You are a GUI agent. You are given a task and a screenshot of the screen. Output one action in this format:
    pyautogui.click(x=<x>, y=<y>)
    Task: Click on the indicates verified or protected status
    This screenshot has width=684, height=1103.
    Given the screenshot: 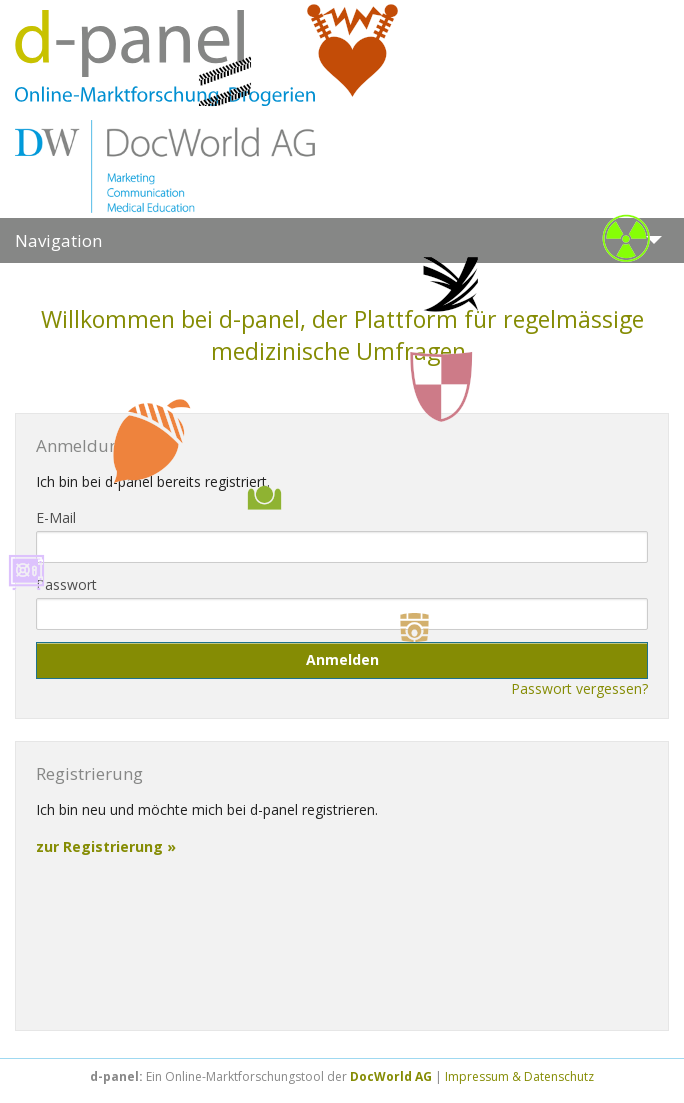 What is the action you would take?
    pyautogui.click(x=441, y=387)
    